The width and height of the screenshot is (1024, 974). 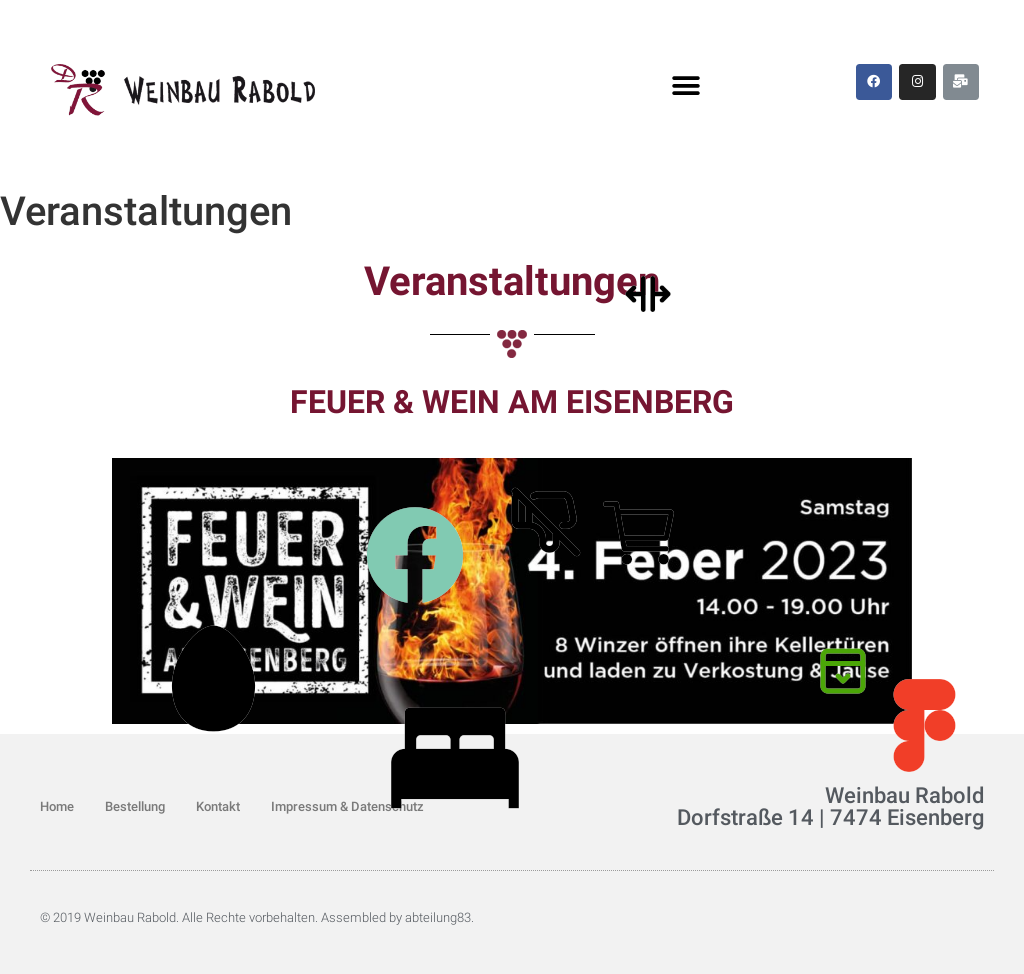 I want to click on dislike feature is disabled or unavailable, so click(x=546, y=522).